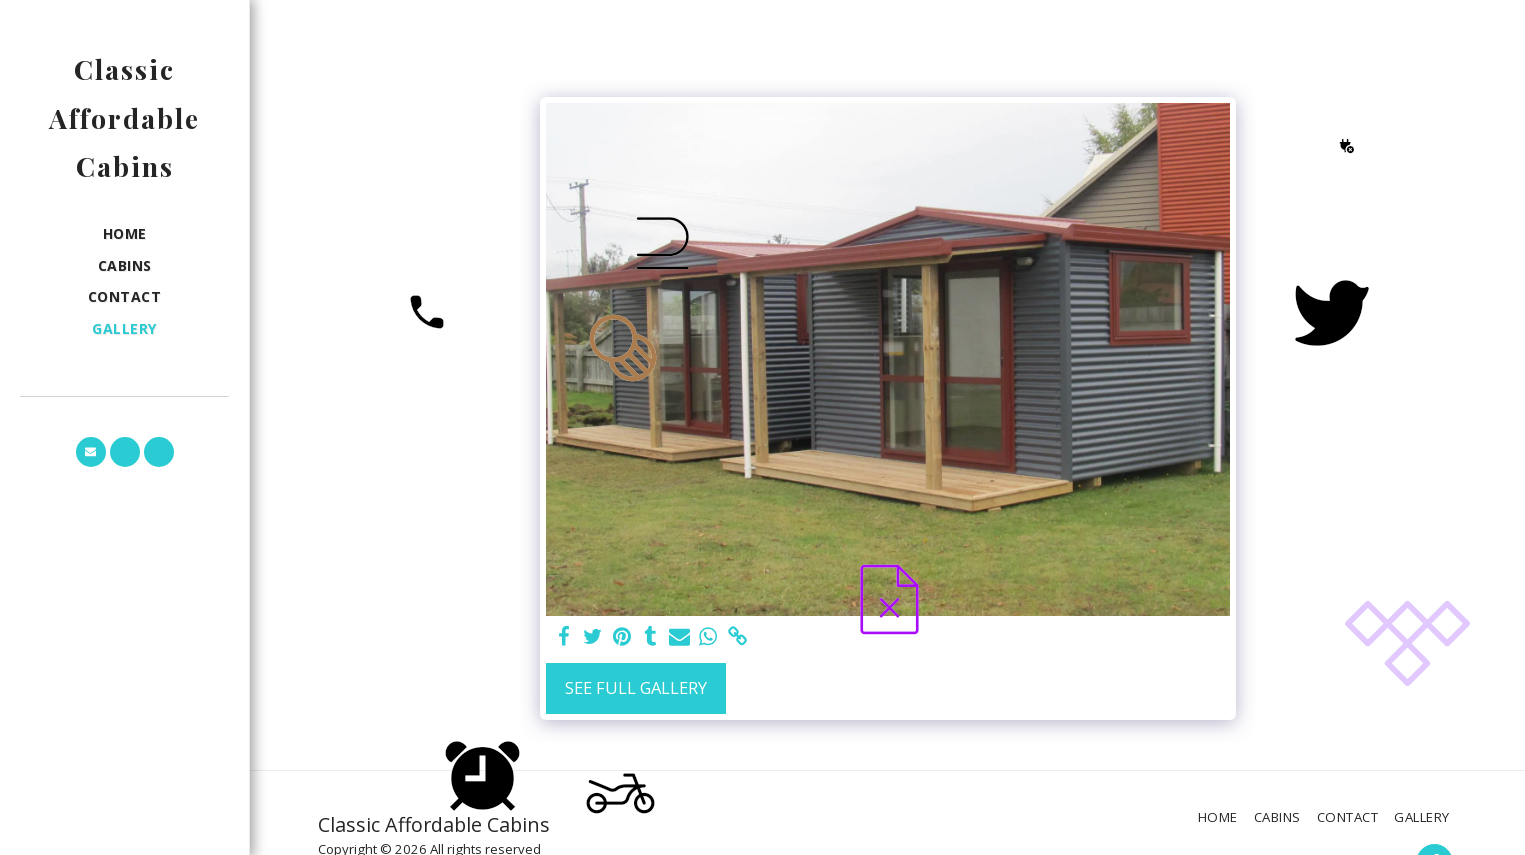  I want to click on set or manage alarms, so click(482, 775).